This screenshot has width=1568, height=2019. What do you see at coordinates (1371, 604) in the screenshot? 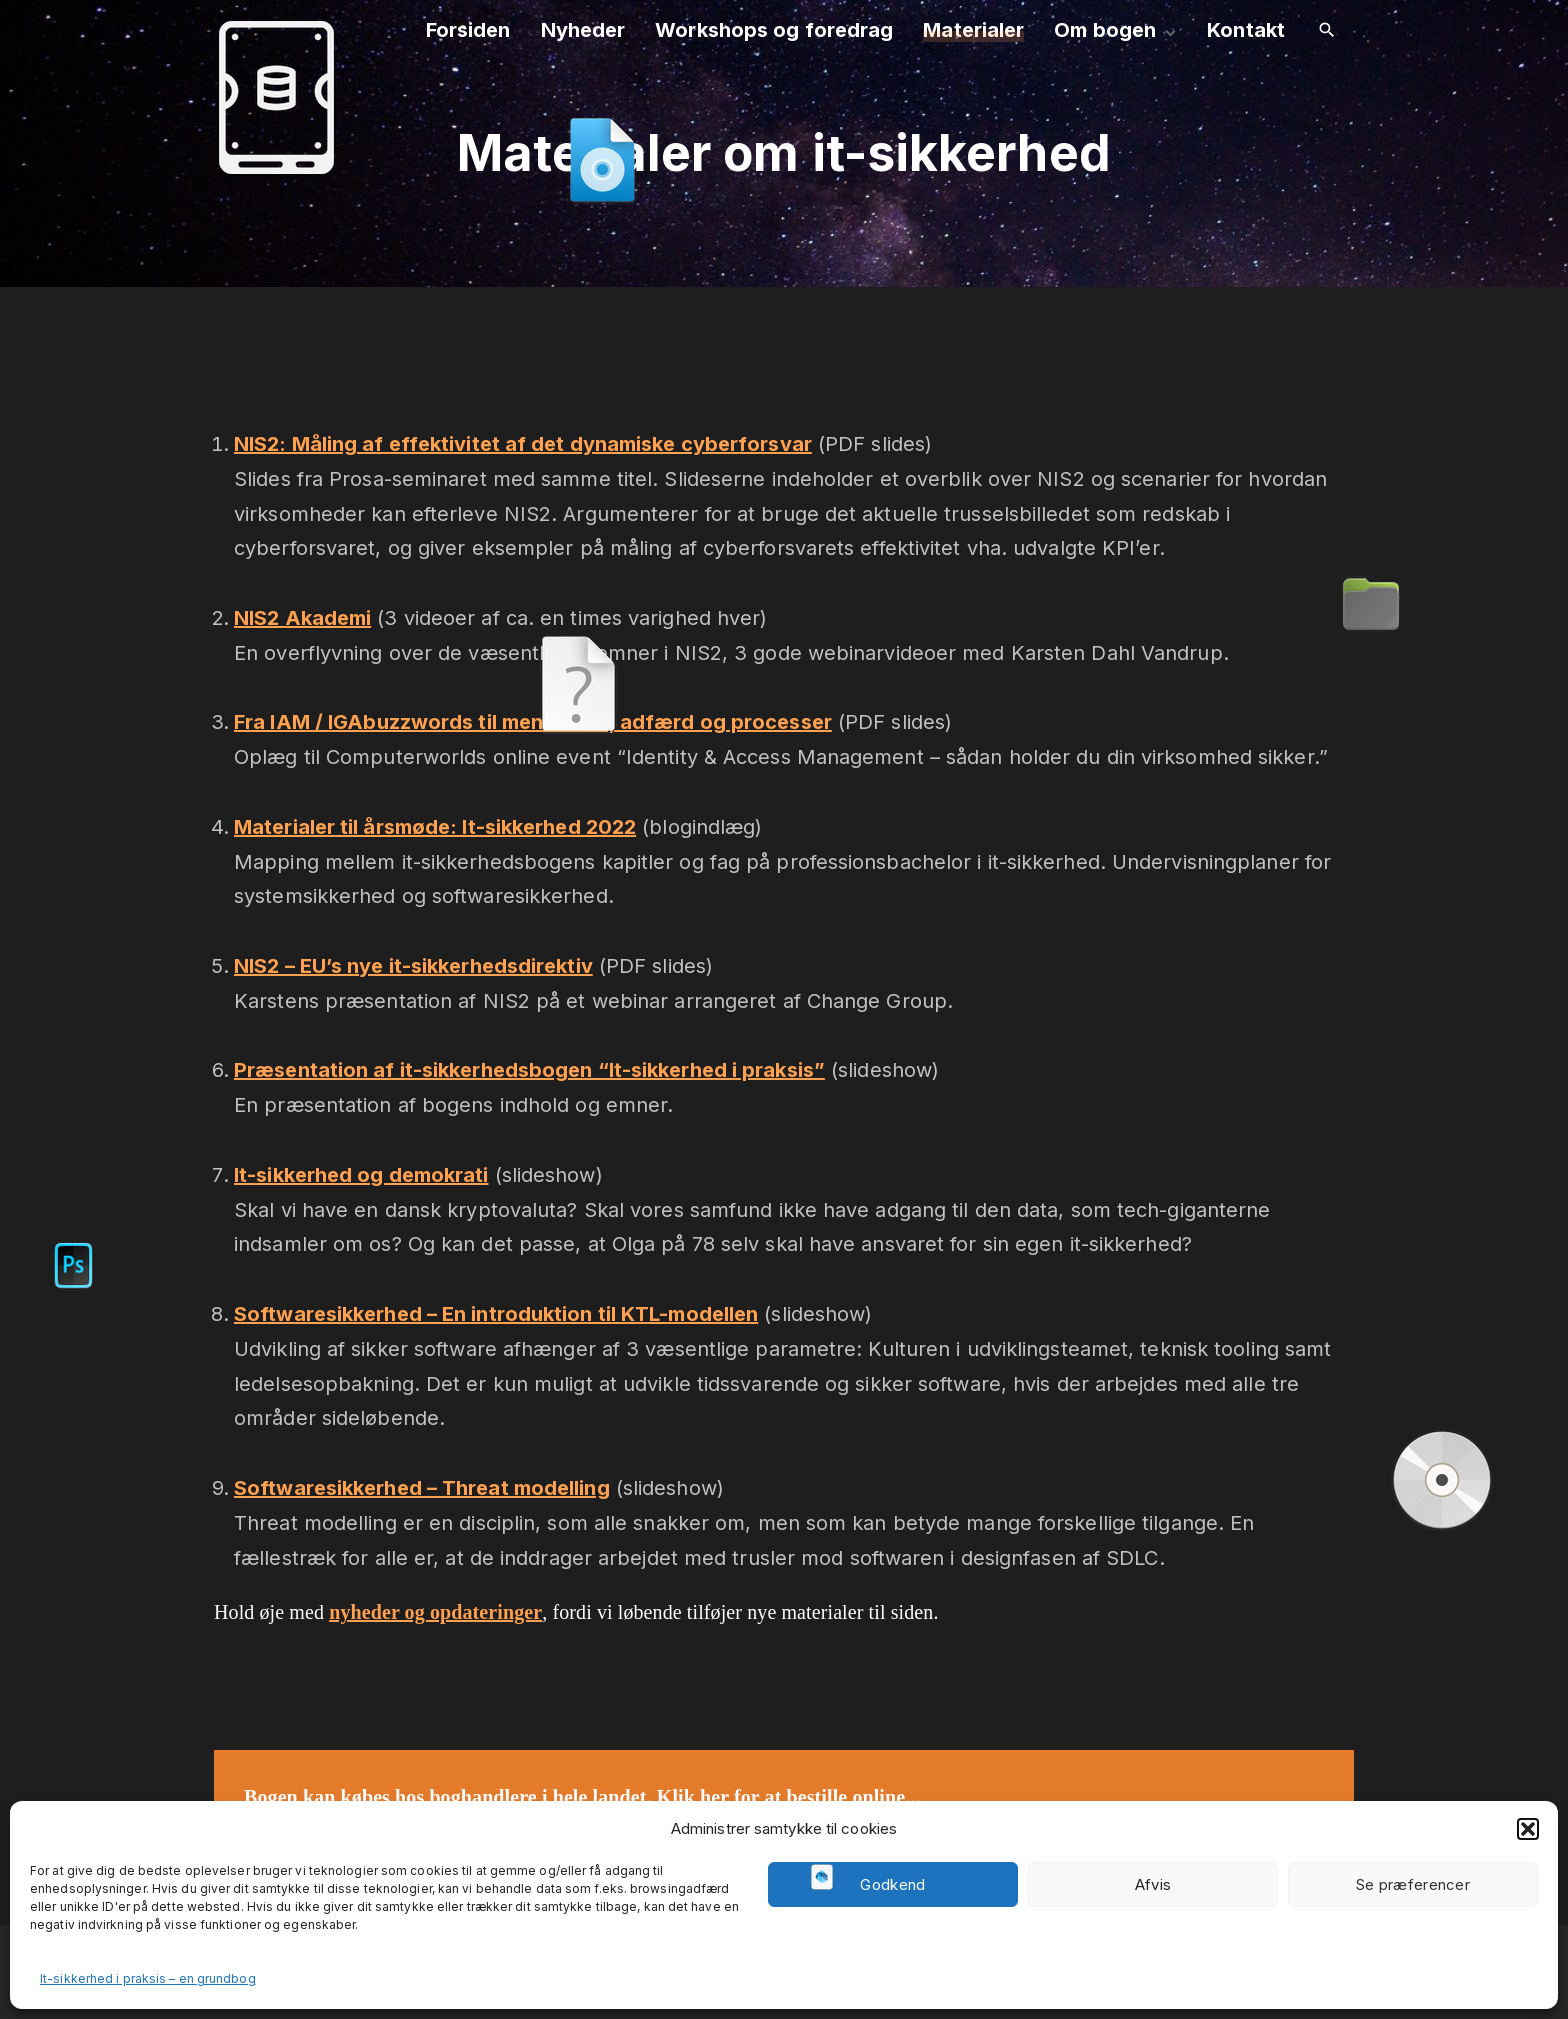
I see `open a folder to view its contents` at bounding box center [1371, 604].